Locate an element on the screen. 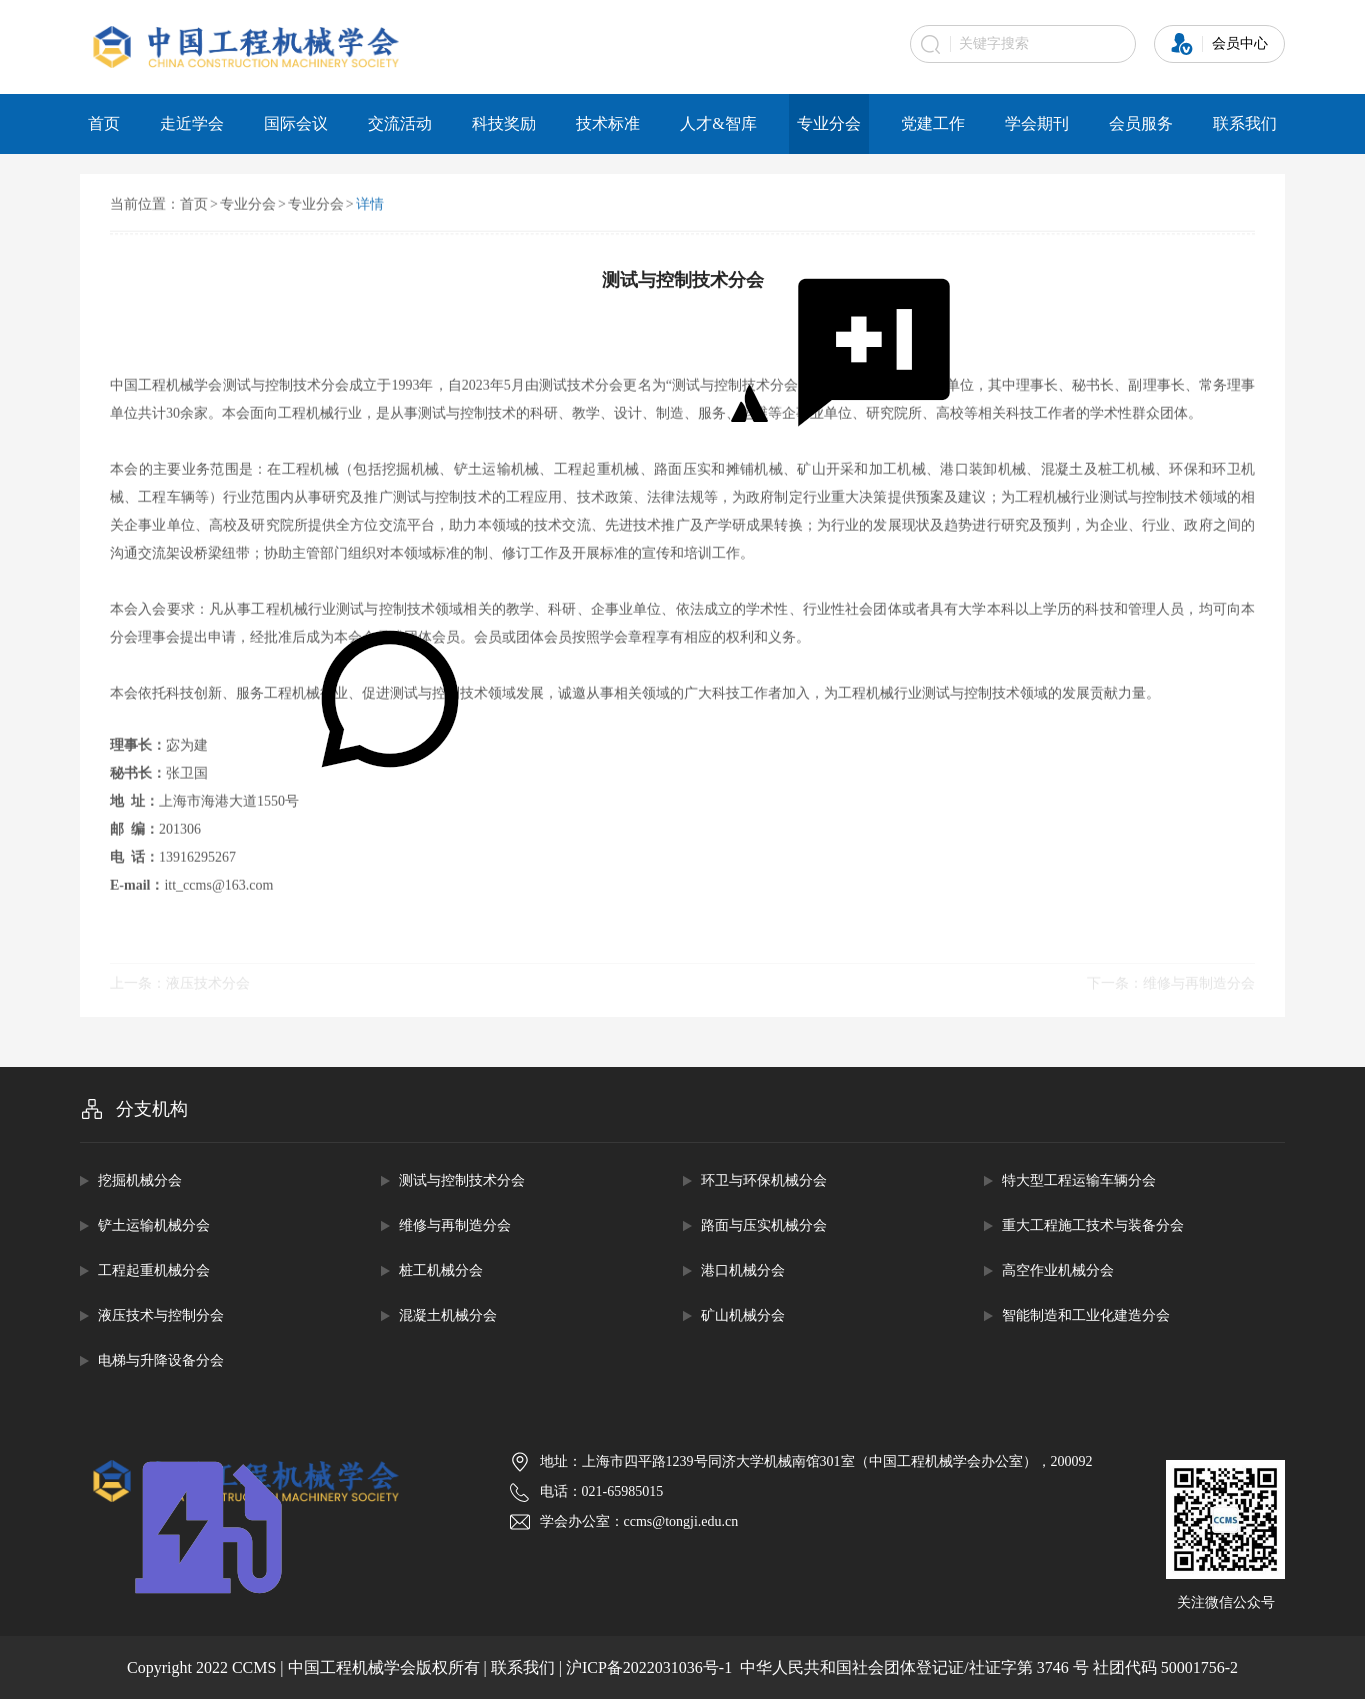  find nearby EV charging stations is located at coordinates (208, 1527).